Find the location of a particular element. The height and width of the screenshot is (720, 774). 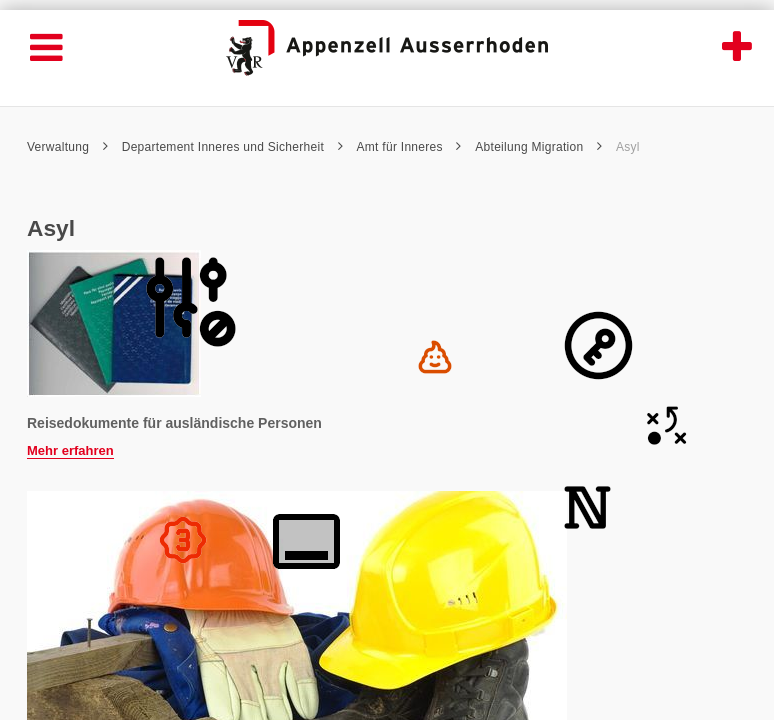

cancel or reset filter settings is located at coordinates (186, 297).